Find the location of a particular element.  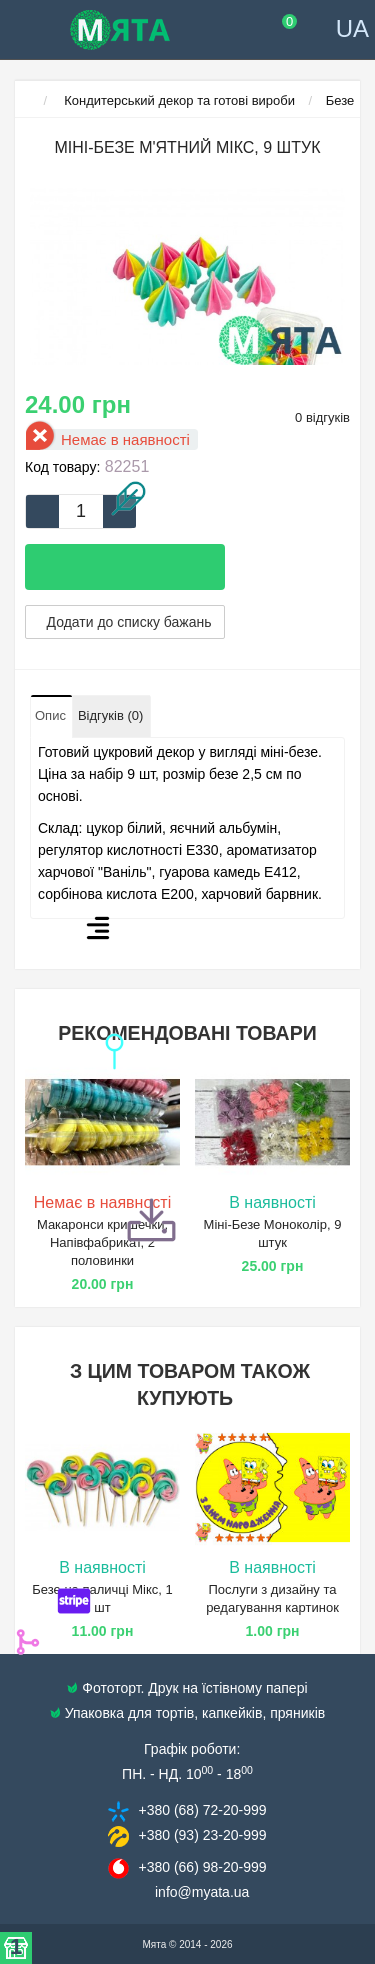

merge branches in version control is located at coordinates (28, 1642).